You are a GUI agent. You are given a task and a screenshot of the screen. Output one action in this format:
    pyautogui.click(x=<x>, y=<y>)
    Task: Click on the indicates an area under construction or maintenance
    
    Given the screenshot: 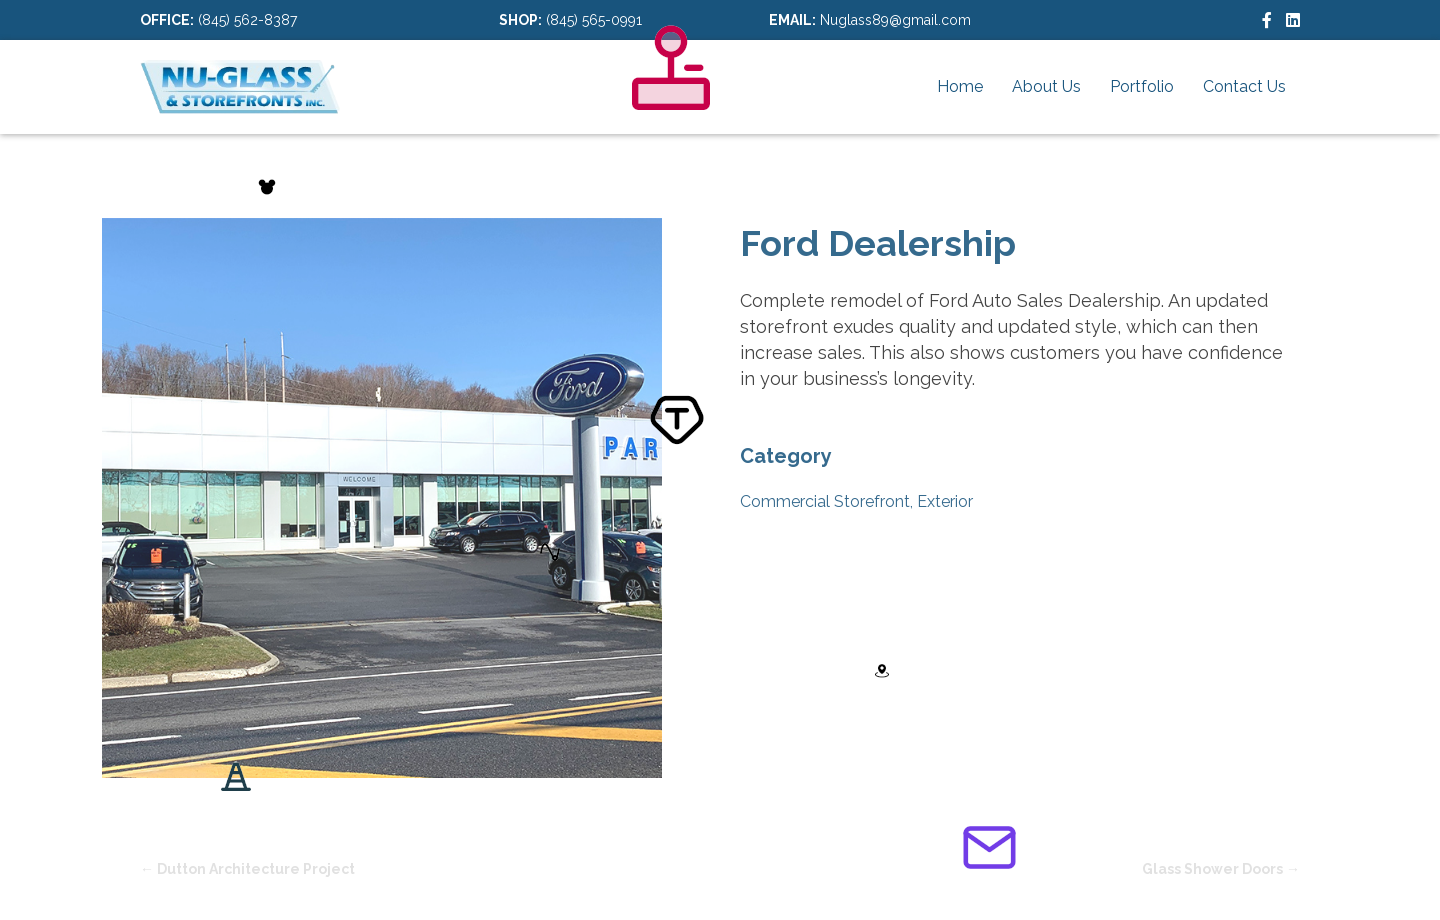 What is the action you would take?
    pyautogui.click(x=236, y=776)
    